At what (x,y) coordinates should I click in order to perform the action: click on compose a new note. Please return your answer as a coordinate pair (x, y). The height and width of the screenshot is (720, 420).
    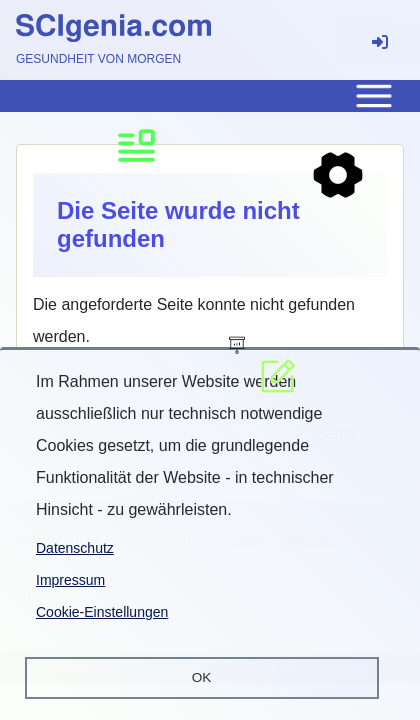
    Looking at the image, I should click on (277, 376).